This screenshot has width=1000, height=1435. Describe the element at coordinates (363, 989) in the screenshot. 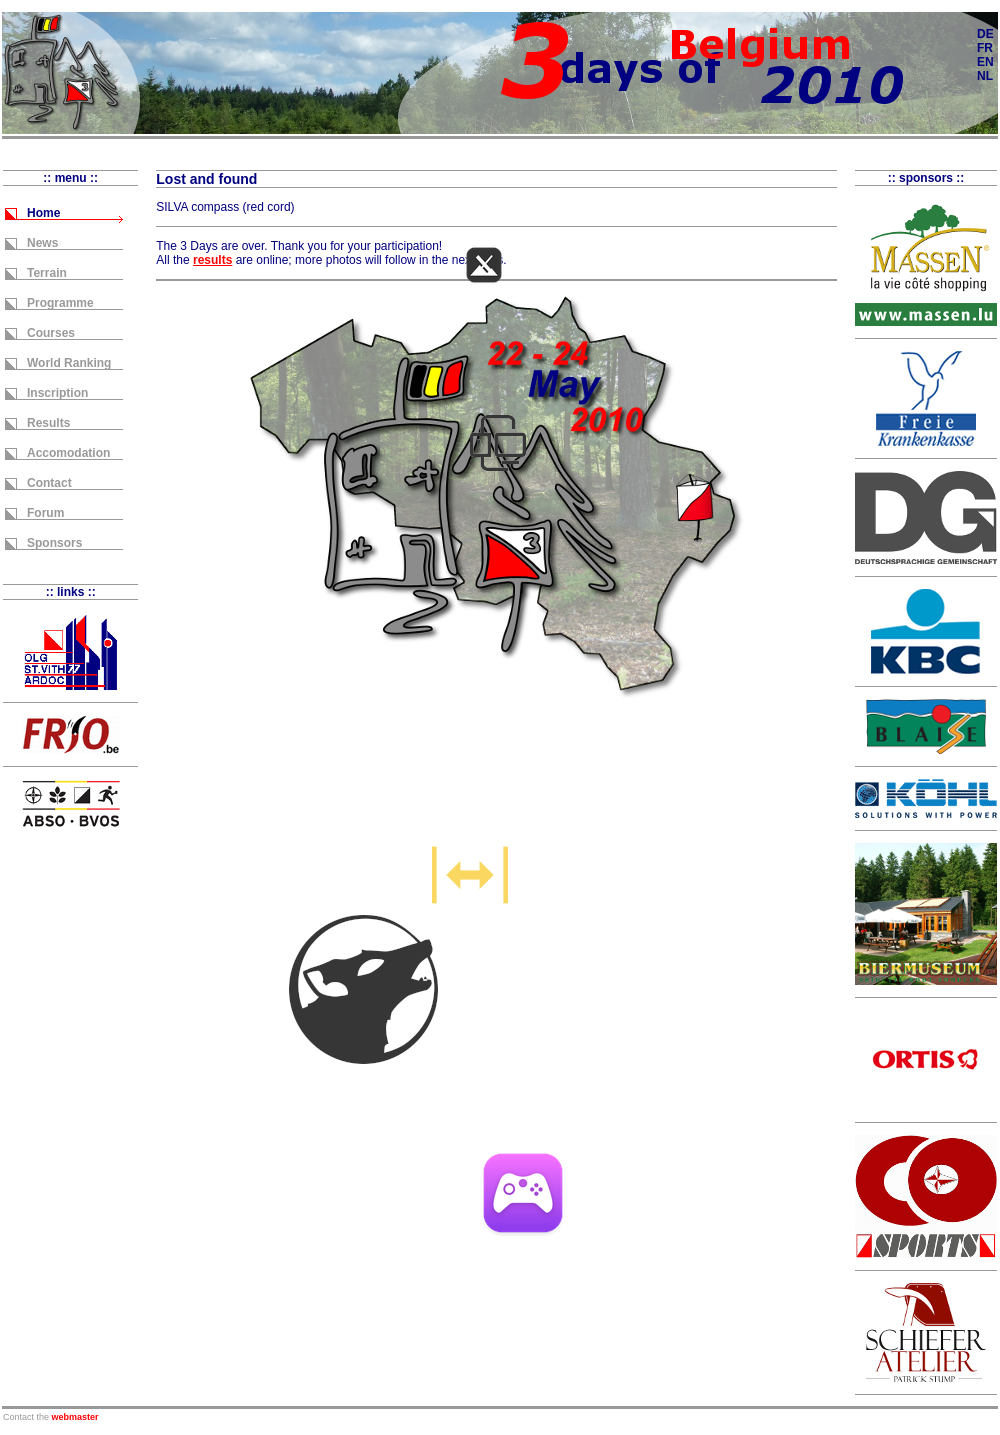

I see `open amarok music player` at that location.